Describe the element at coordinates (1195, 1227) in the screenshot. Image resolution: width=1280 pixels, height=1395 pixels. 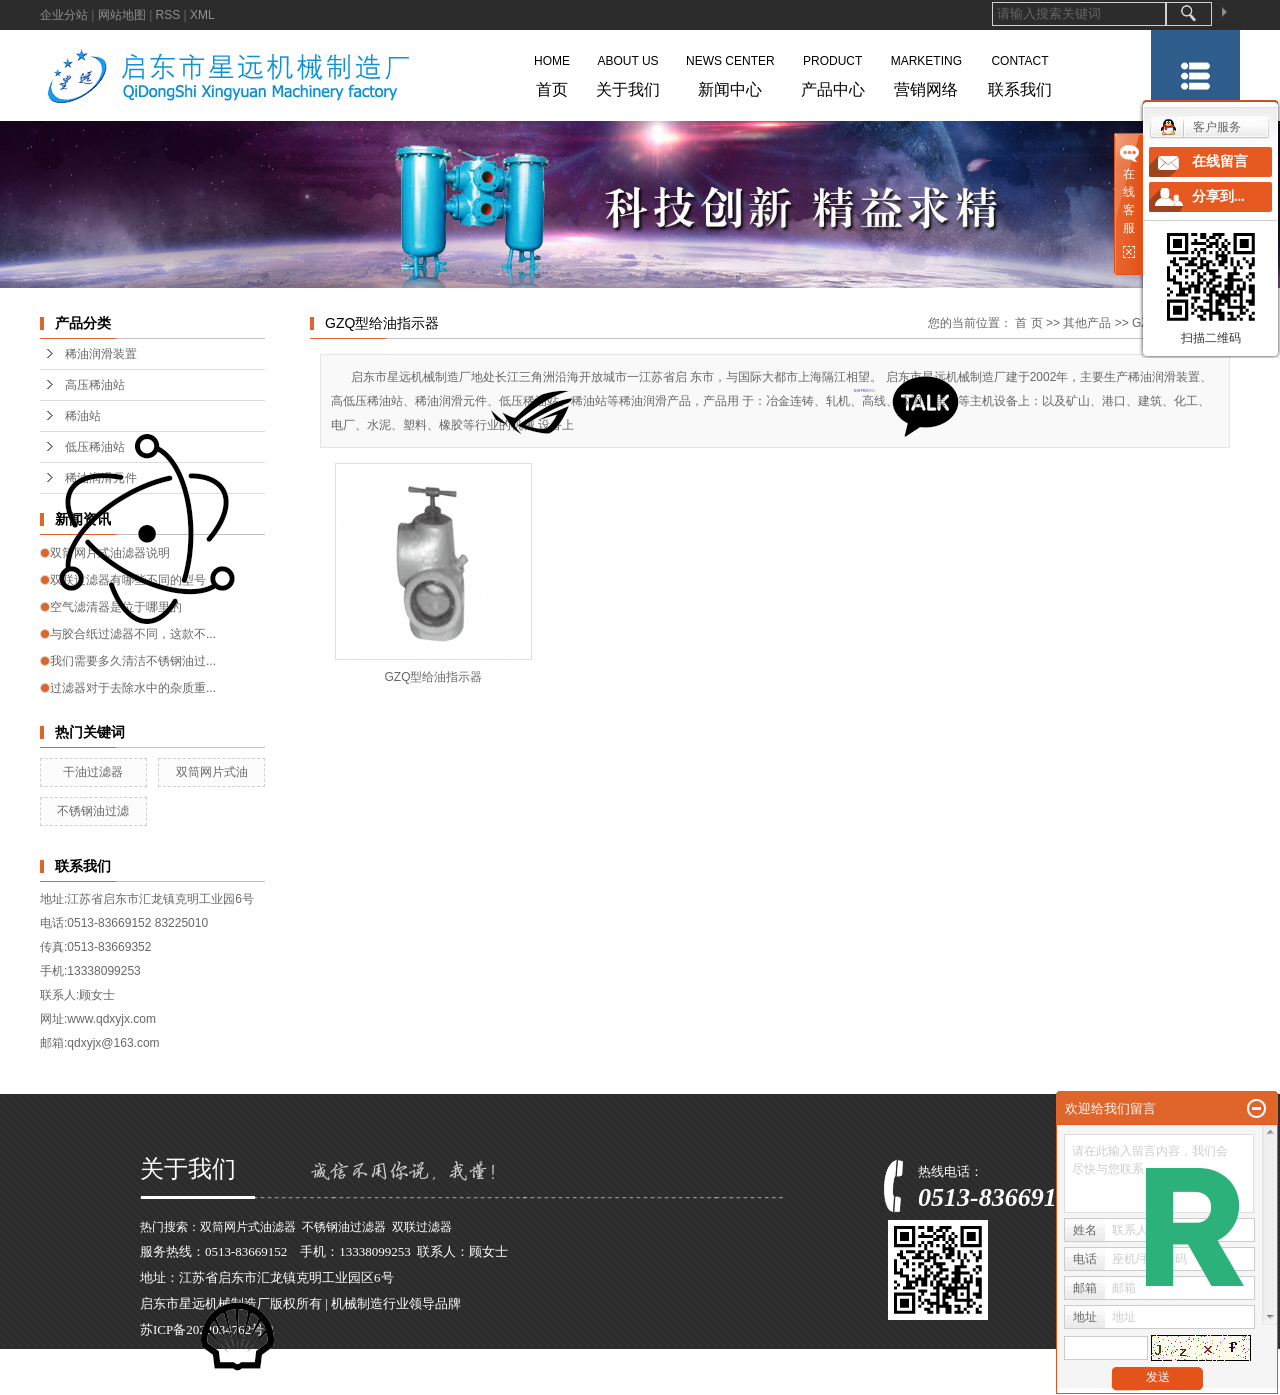
I see `resend email service logo` at that location.